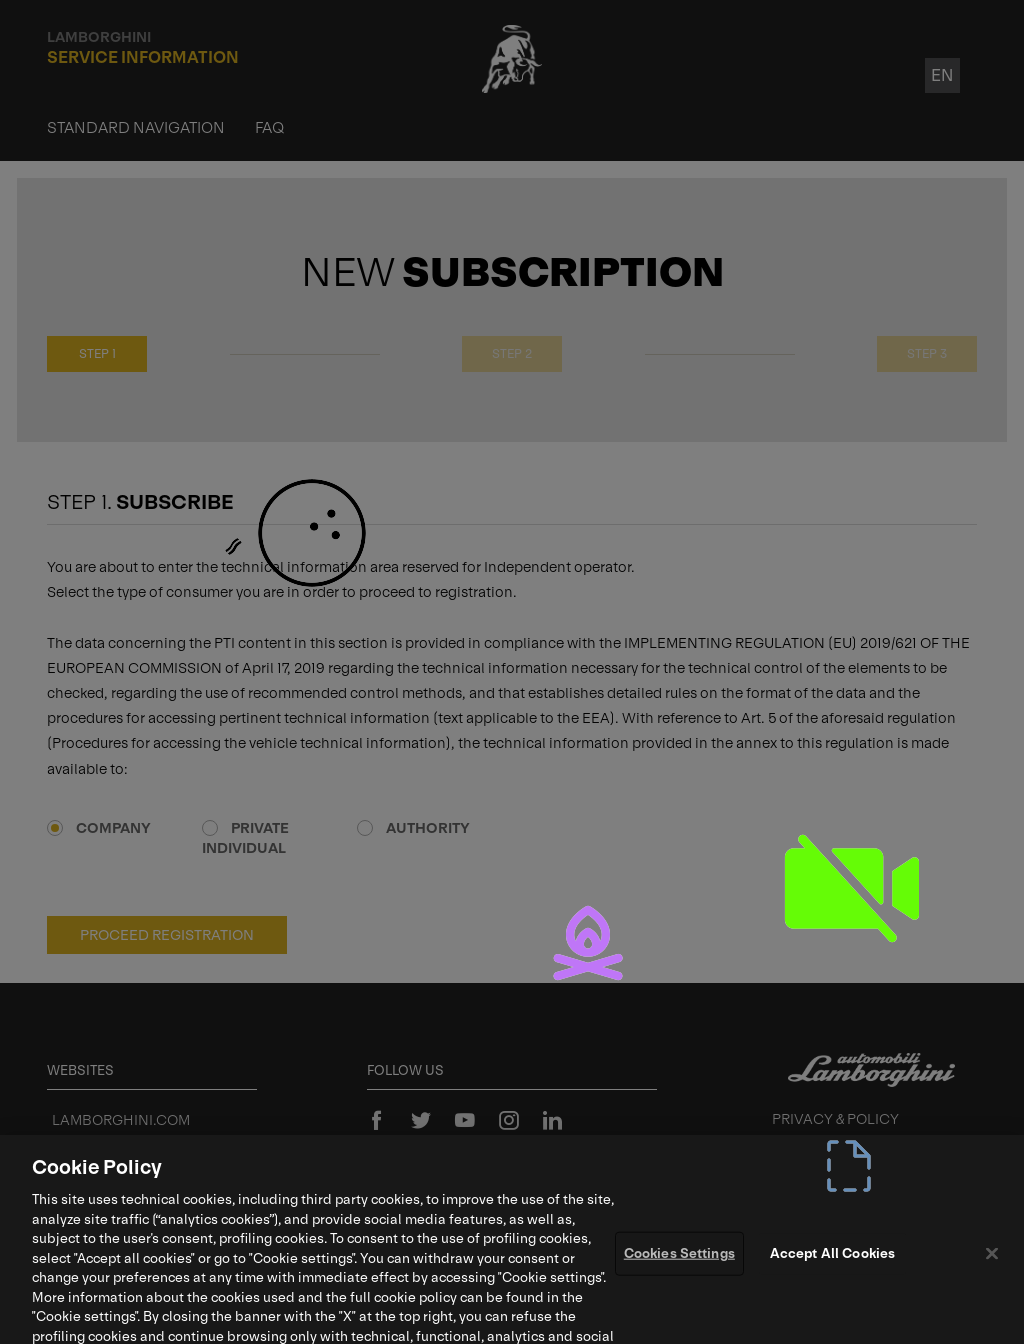  Describe the element at coordinates (233, 546) in the screenshot. I see `indicates bacon or breakfast food option` at that location.